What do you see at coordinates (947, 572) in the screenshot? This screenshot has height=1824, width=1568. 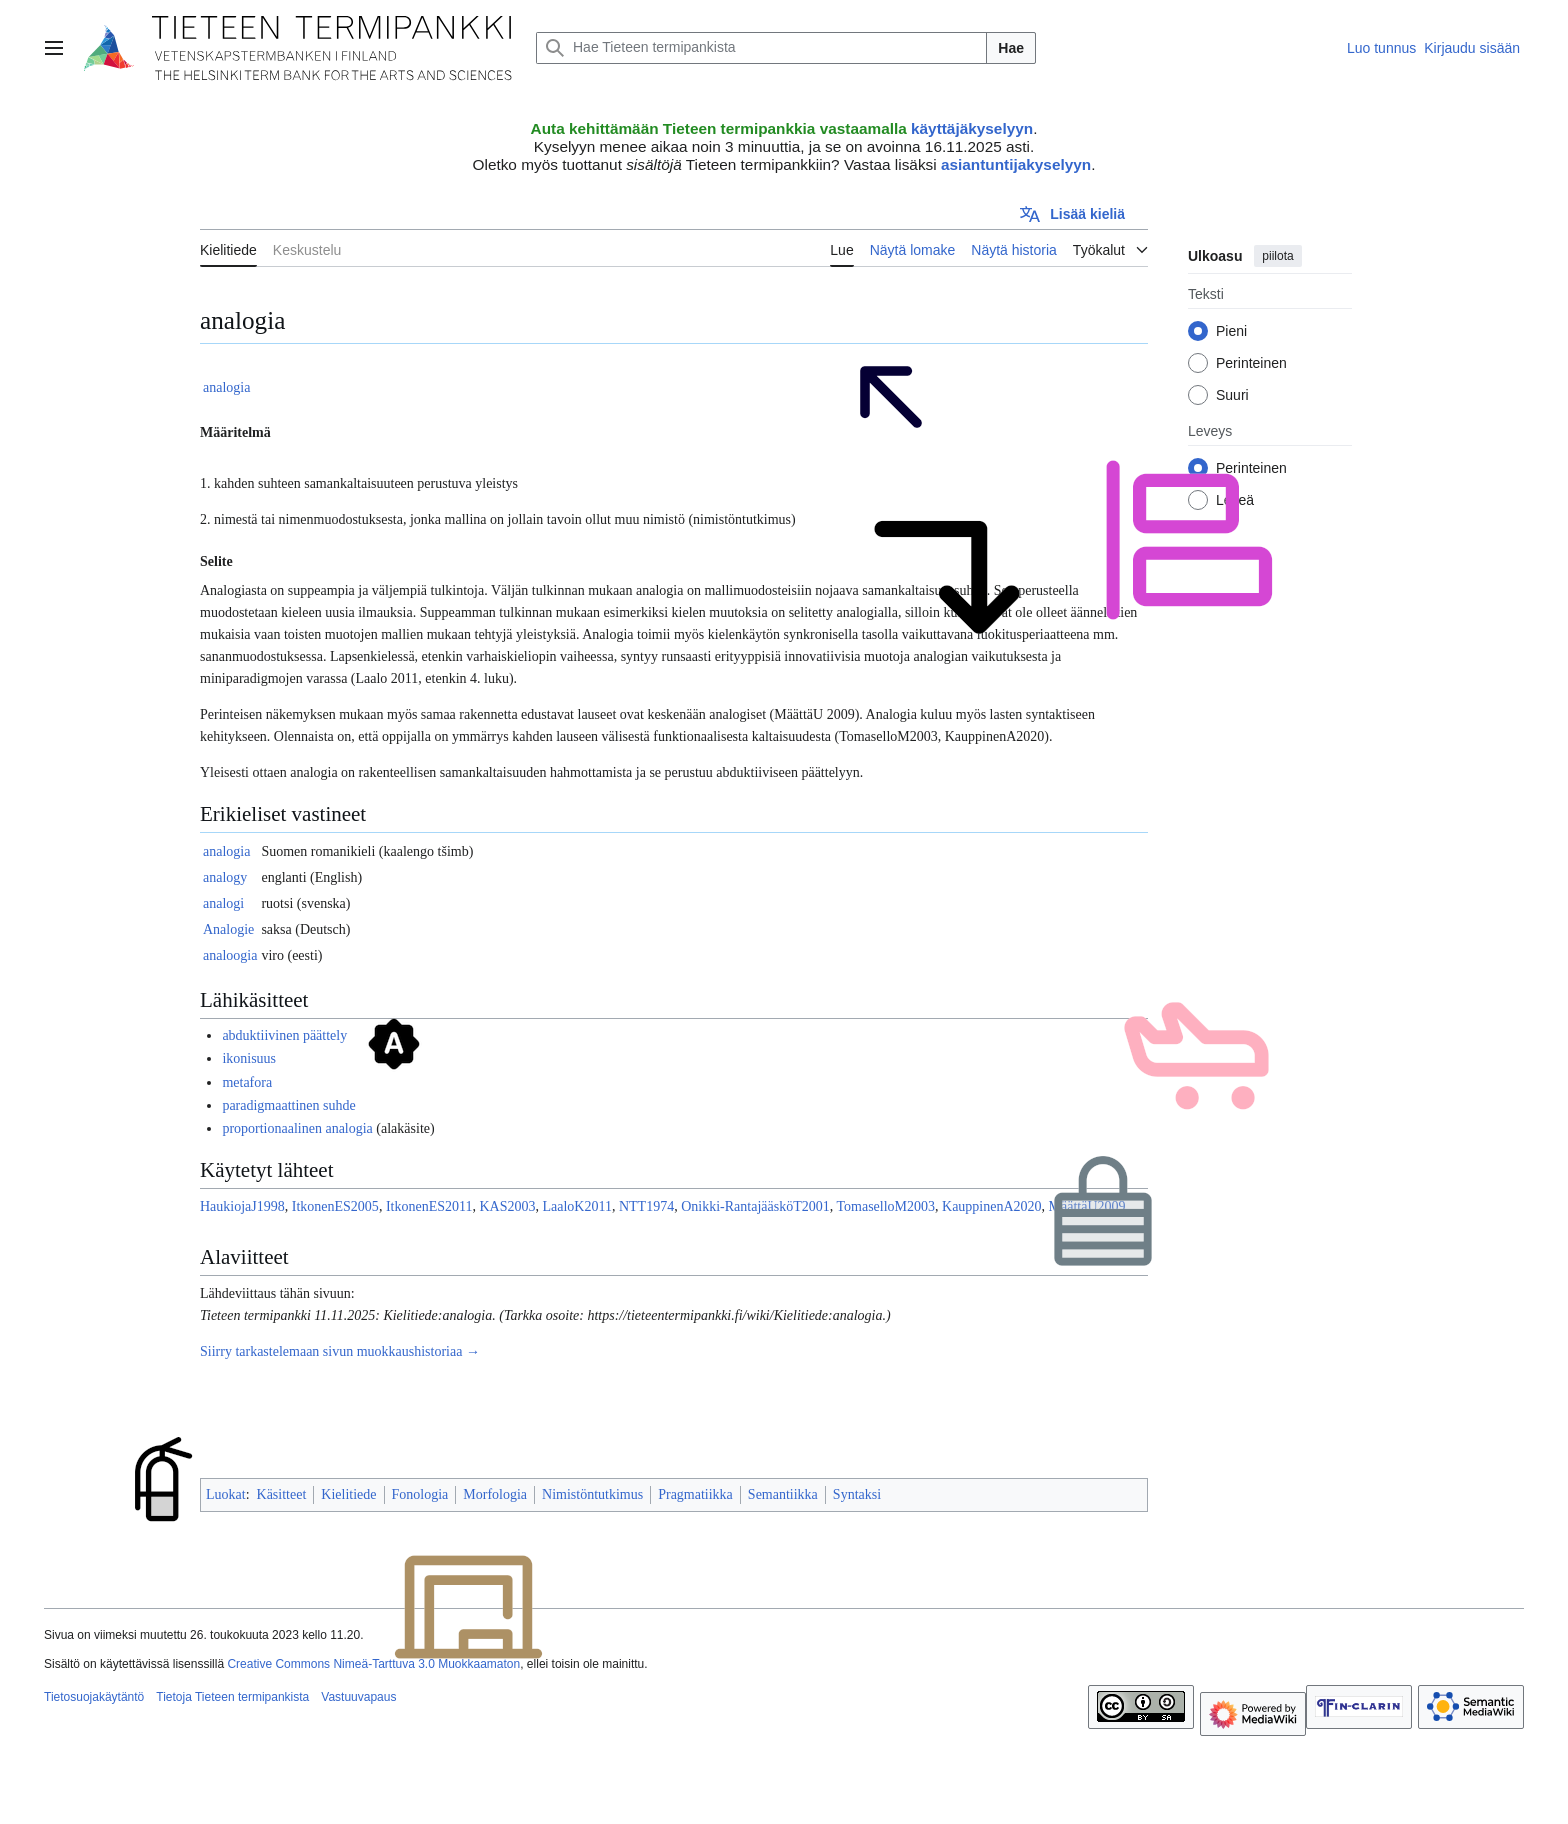 I see `move content right then down` at bounding box center [947, 572].